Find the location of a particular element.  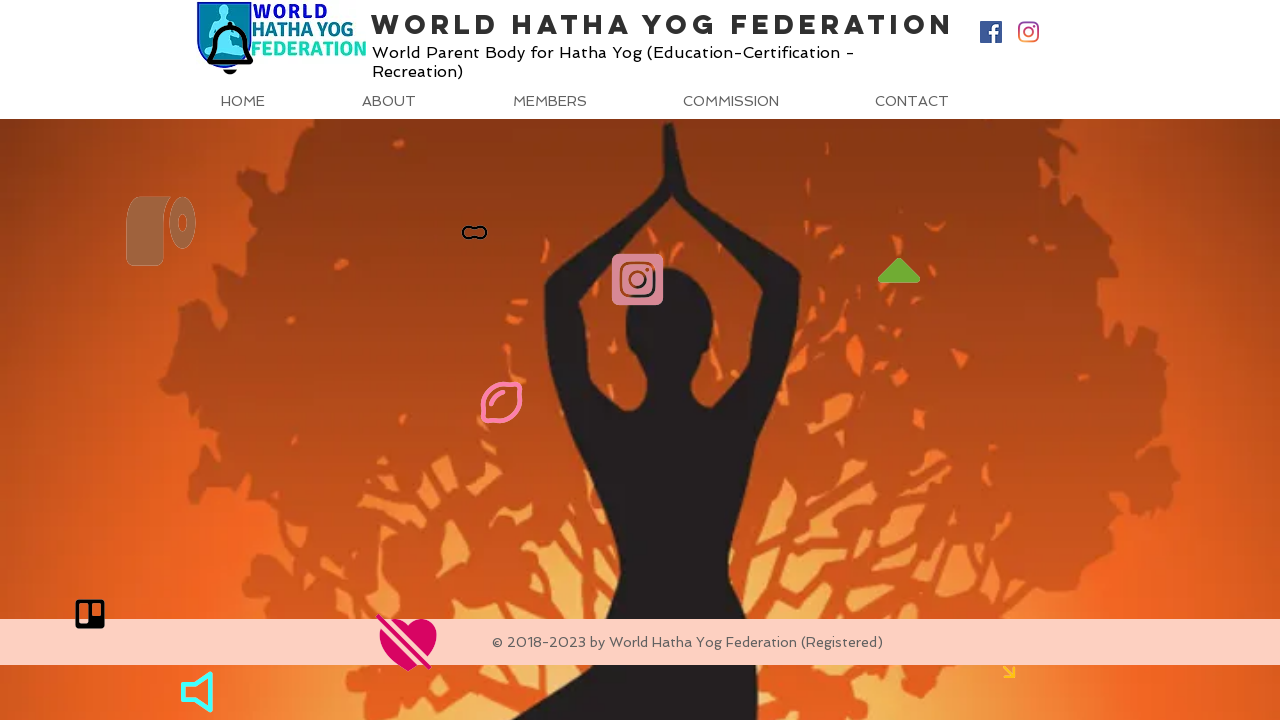

indicates restroom or bathroom location is located at coordinates (161, 227).